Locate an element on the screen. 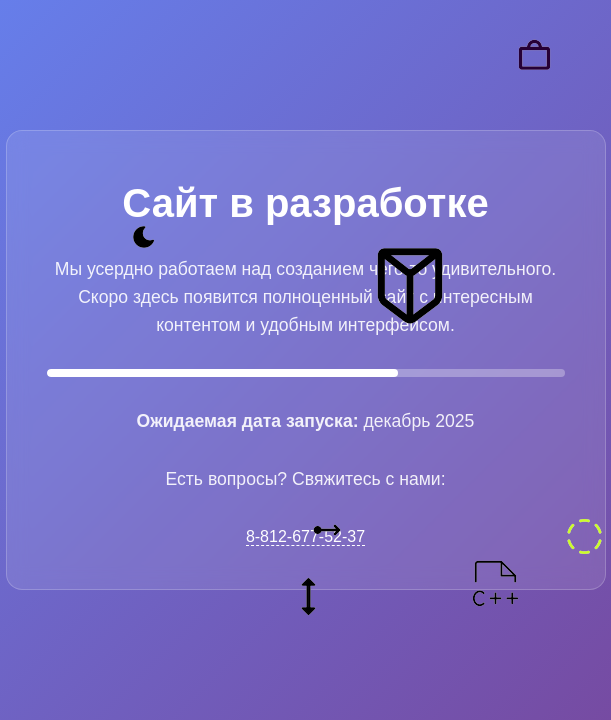  enable dark mode is located at coordinates (144, 237).